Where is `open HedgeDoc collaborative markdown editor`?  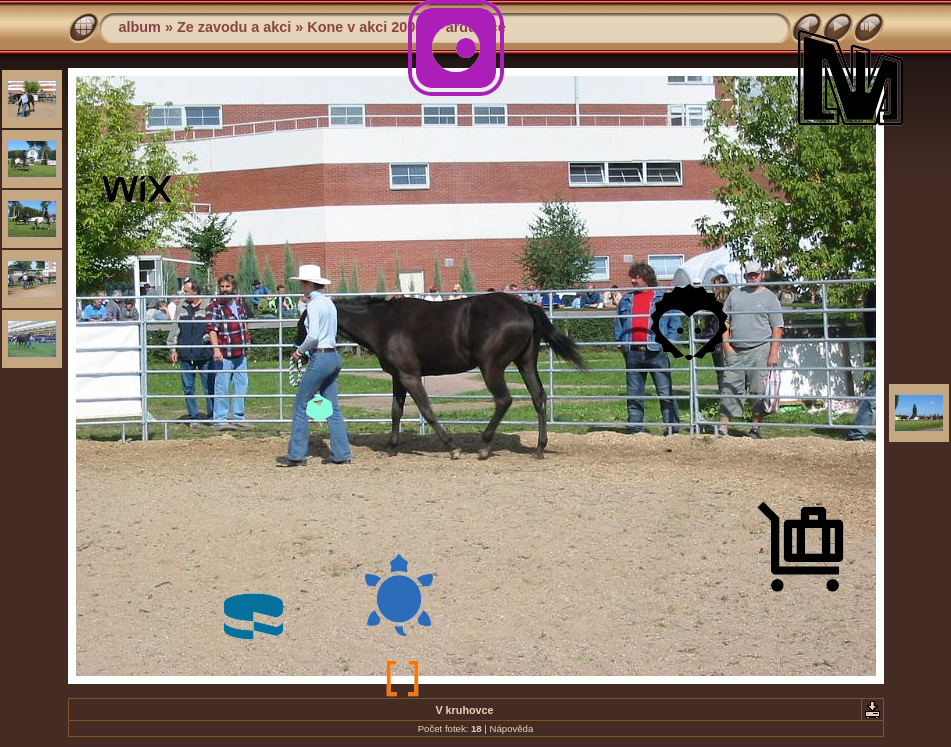
open HedgeDoc collaborative markdown editor is located at coordinates (689, 322).